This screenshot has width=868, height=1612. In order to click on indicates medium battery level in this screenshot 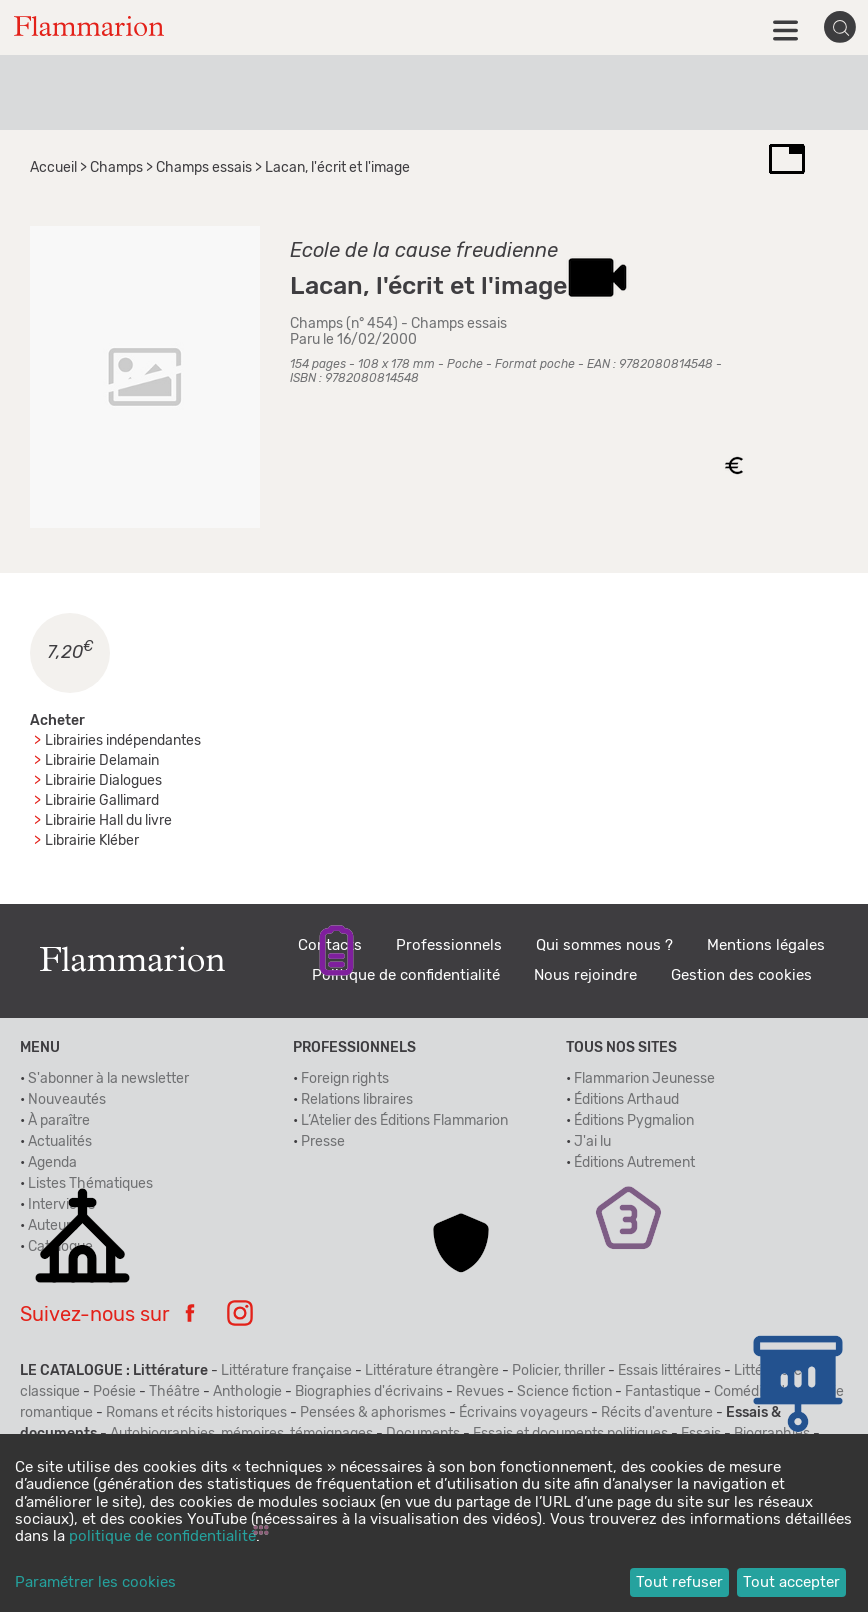, I will do `click(336, 950)`.